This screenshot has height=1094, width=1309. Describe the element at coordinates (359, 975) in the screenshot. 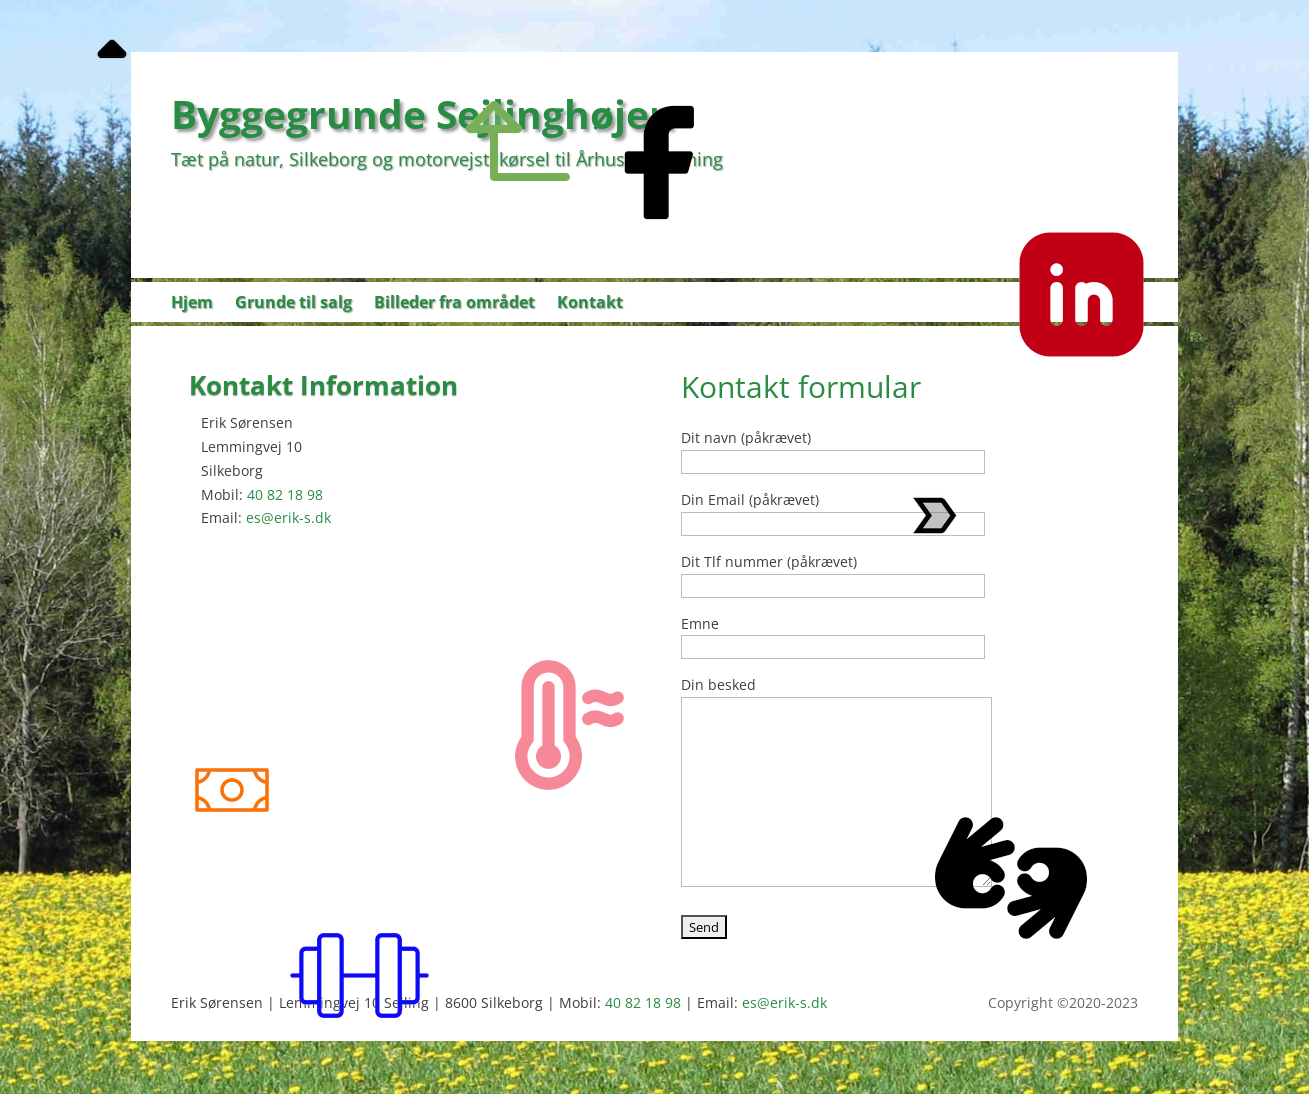

I see `access workout or fitness features` at that location.